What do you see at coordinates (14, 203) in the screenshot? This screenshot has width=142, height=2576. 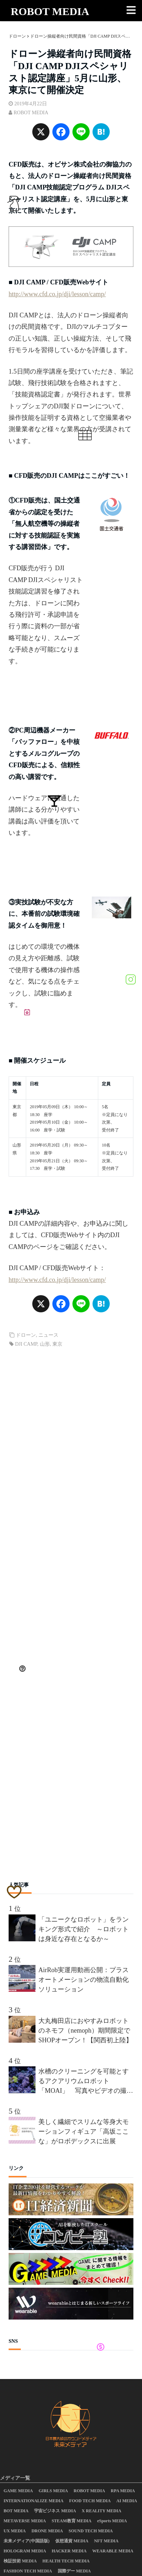 I see `access cleaning or household supplies` at bounding box center [14, 203].